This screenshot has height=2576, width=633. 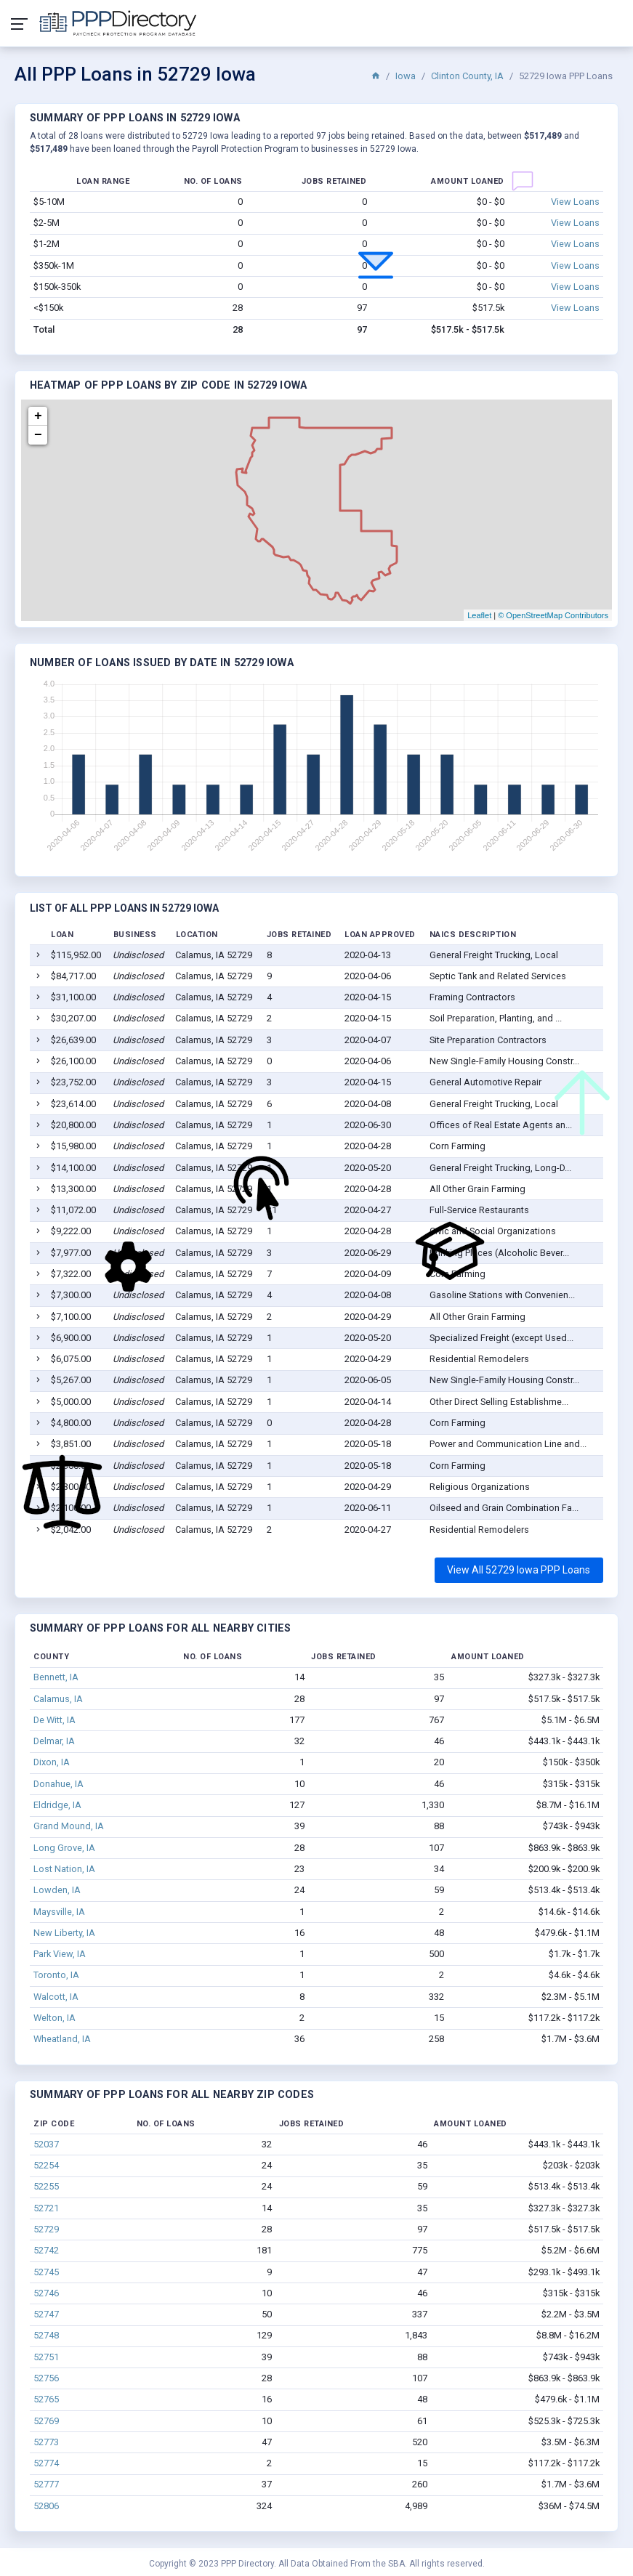 I want to click on tap or click interaction indicator, so click(x=261, y=1188).